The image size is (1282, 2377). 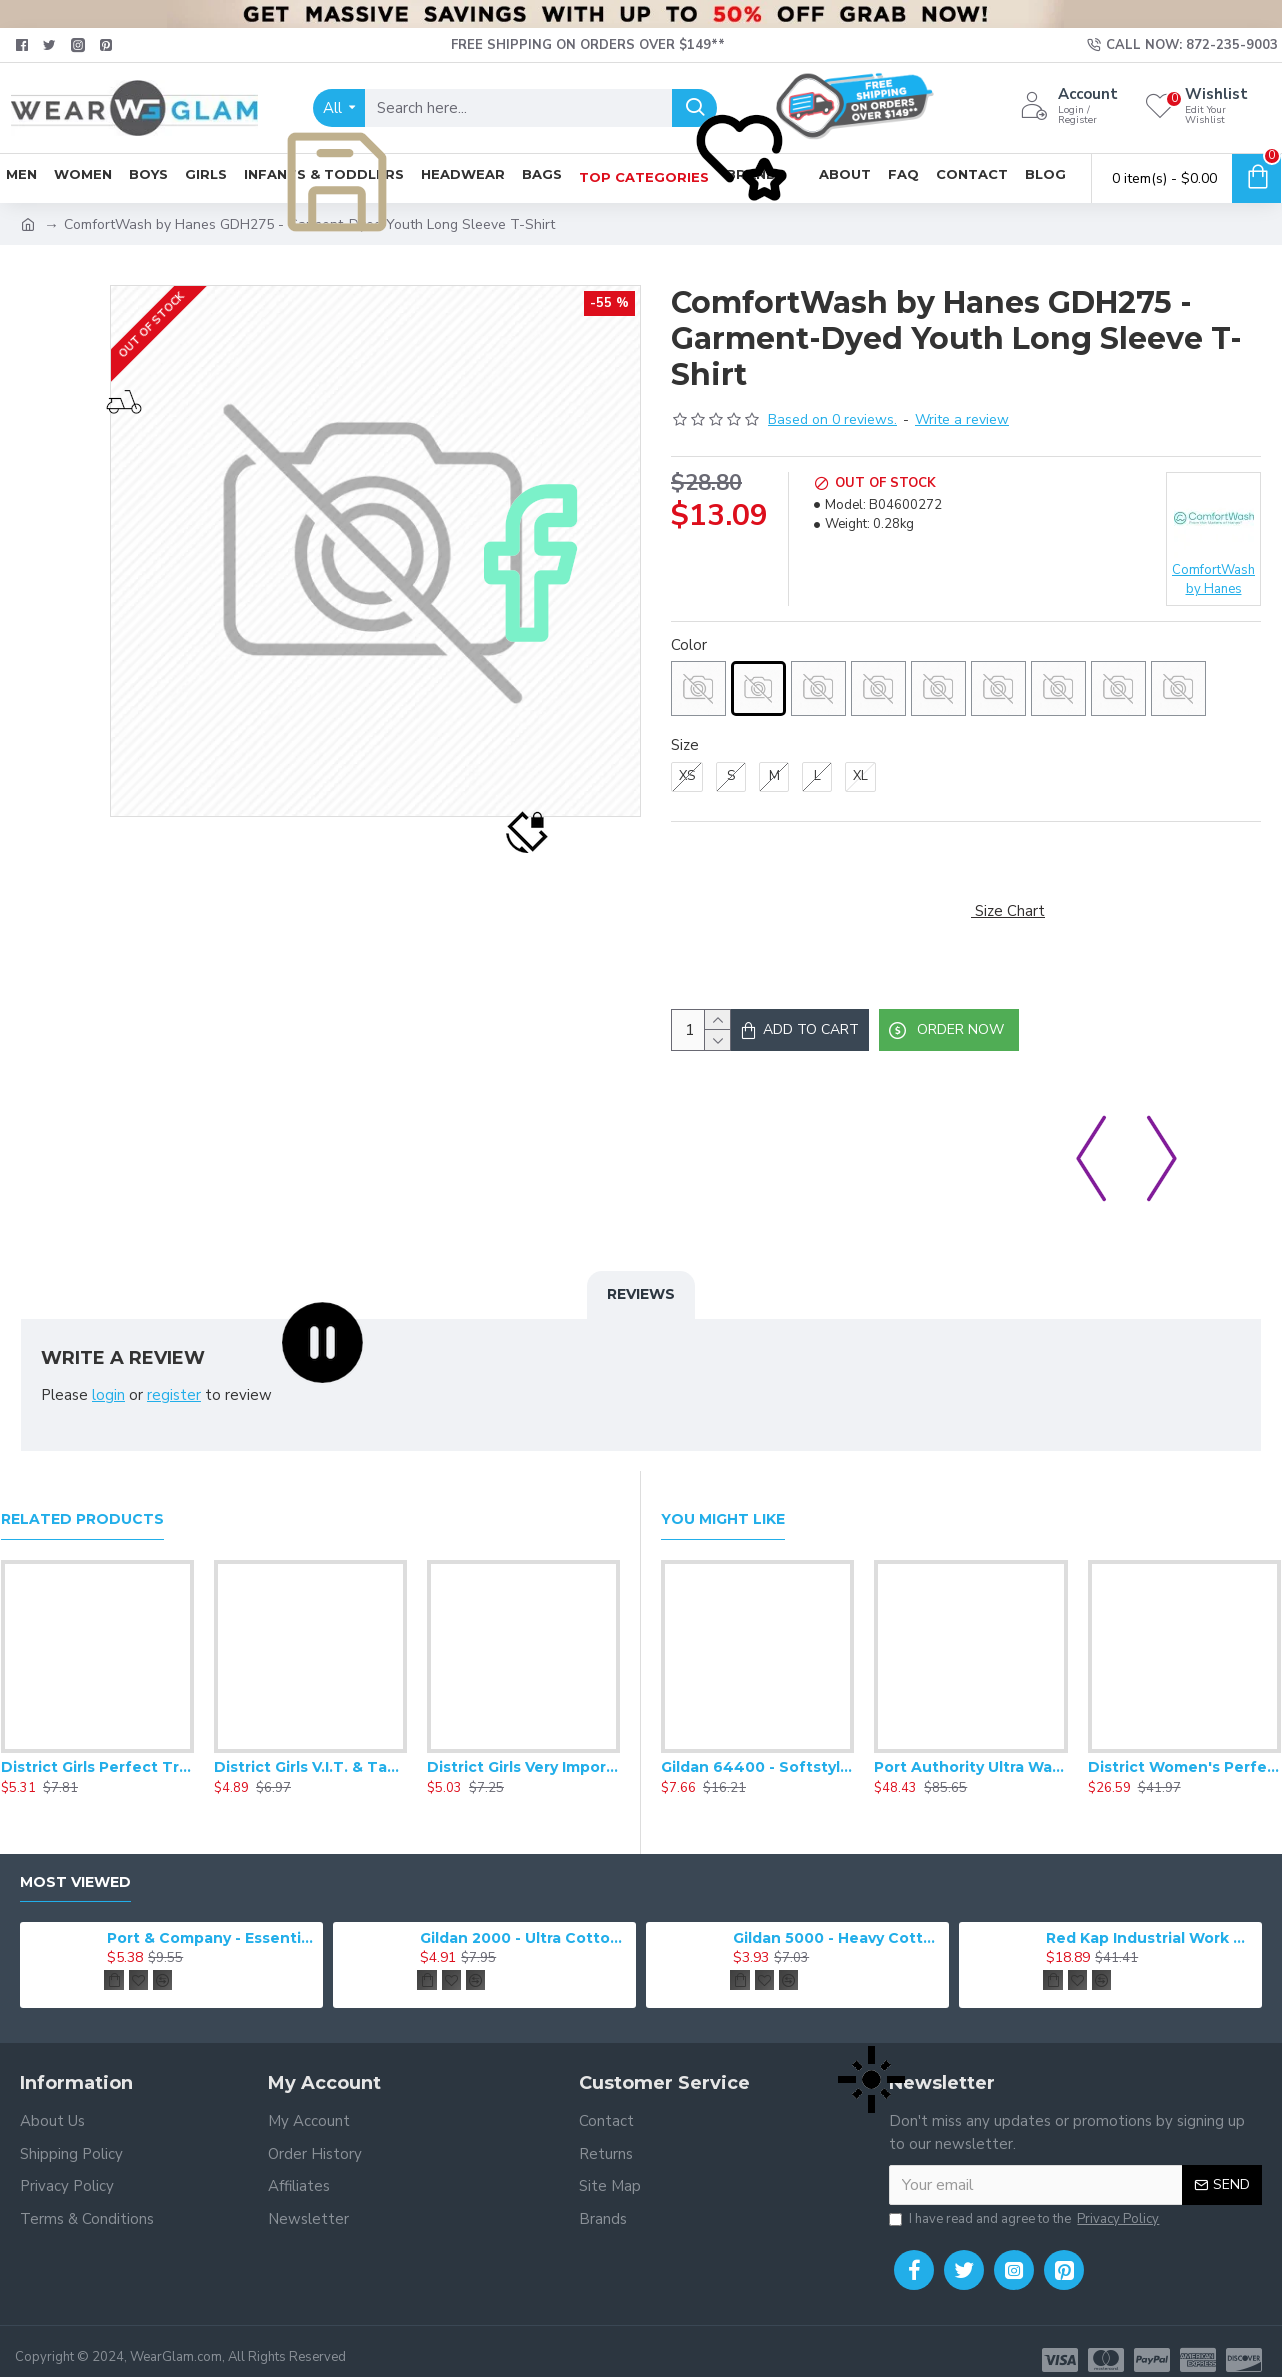 What do you see at coordinates (527, 563) in the screenshot?
I see `open Facebook app` at bounding box center [527, 563].